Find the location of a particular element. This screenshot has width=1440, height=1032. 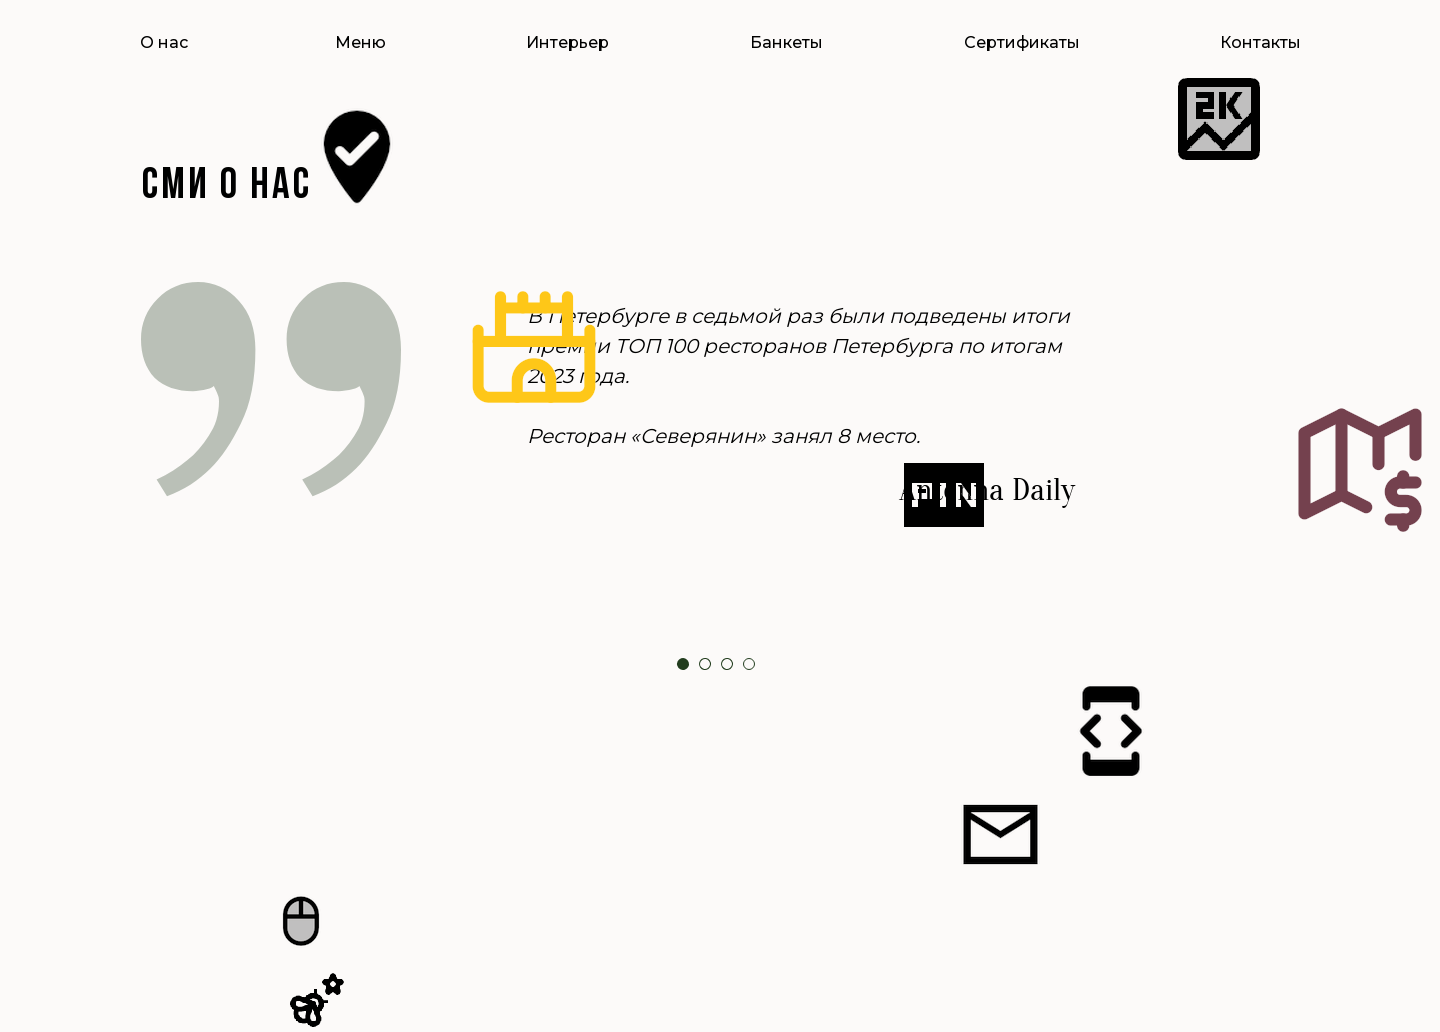

access castle or fortress-themed game is located at coordinates (534, 347).